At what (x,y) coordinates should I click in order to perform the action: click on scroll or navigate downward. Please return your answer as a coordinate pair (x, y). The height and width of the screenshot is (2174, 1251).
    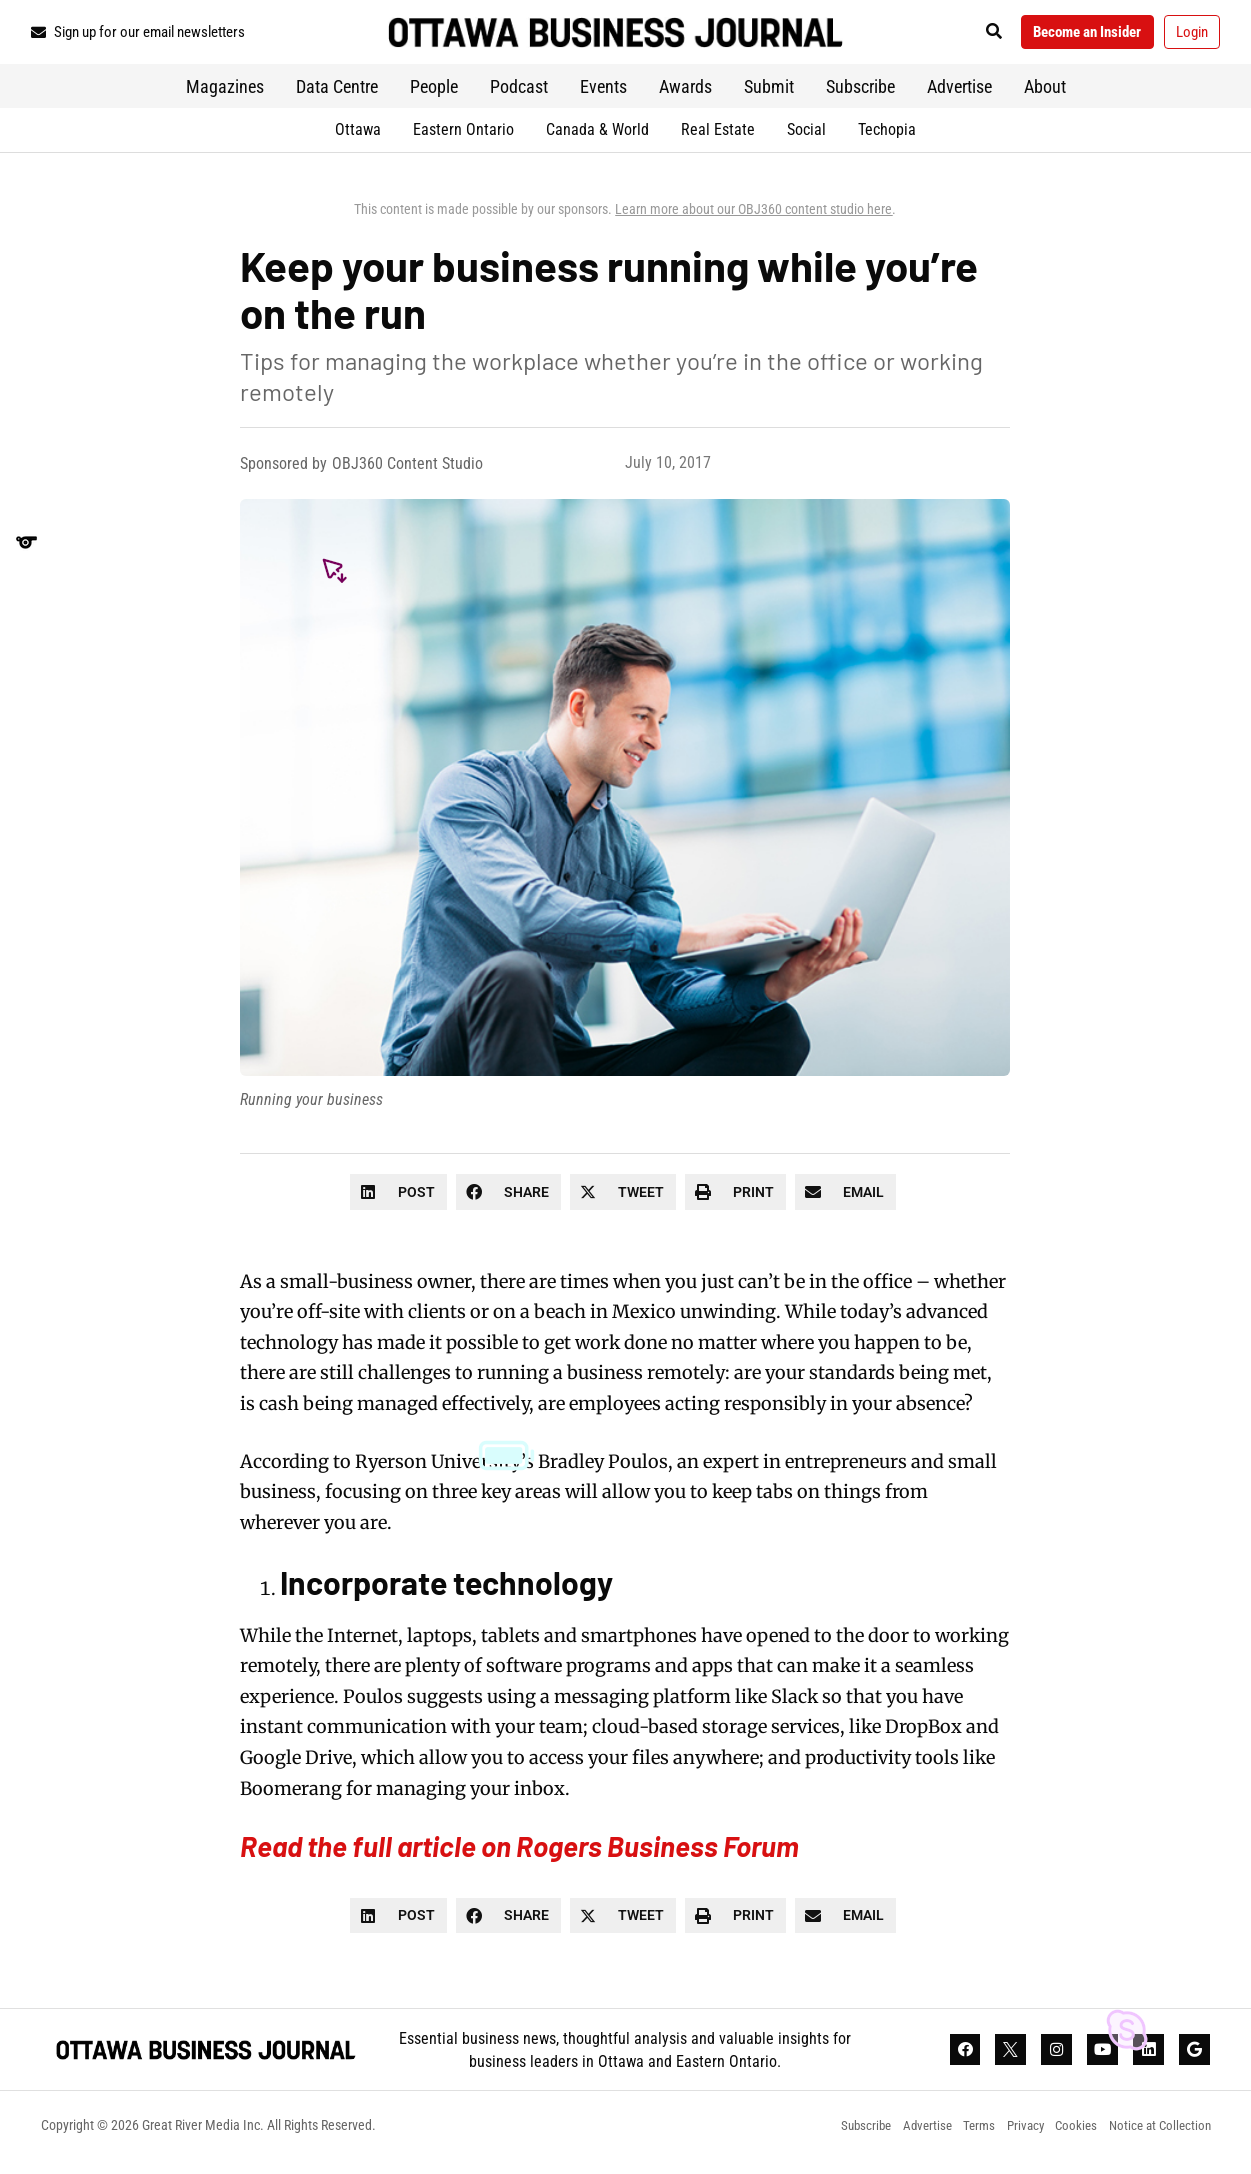
    Looking at the image, I should click on (333, 569).